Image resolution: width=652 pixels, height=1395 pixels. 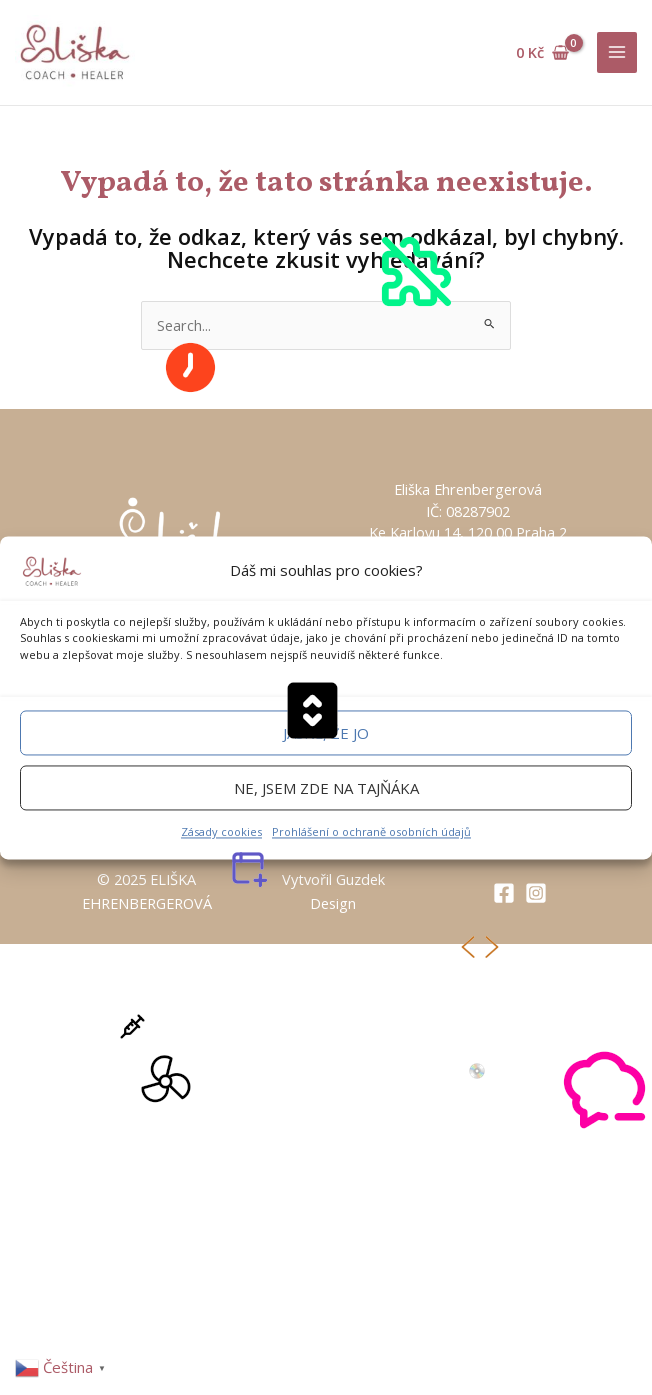 What do you see at coordinates (165, 1081) in the screenshot?
I see `adjust fan or ventilation settings` at bounding box center [165, 1081].